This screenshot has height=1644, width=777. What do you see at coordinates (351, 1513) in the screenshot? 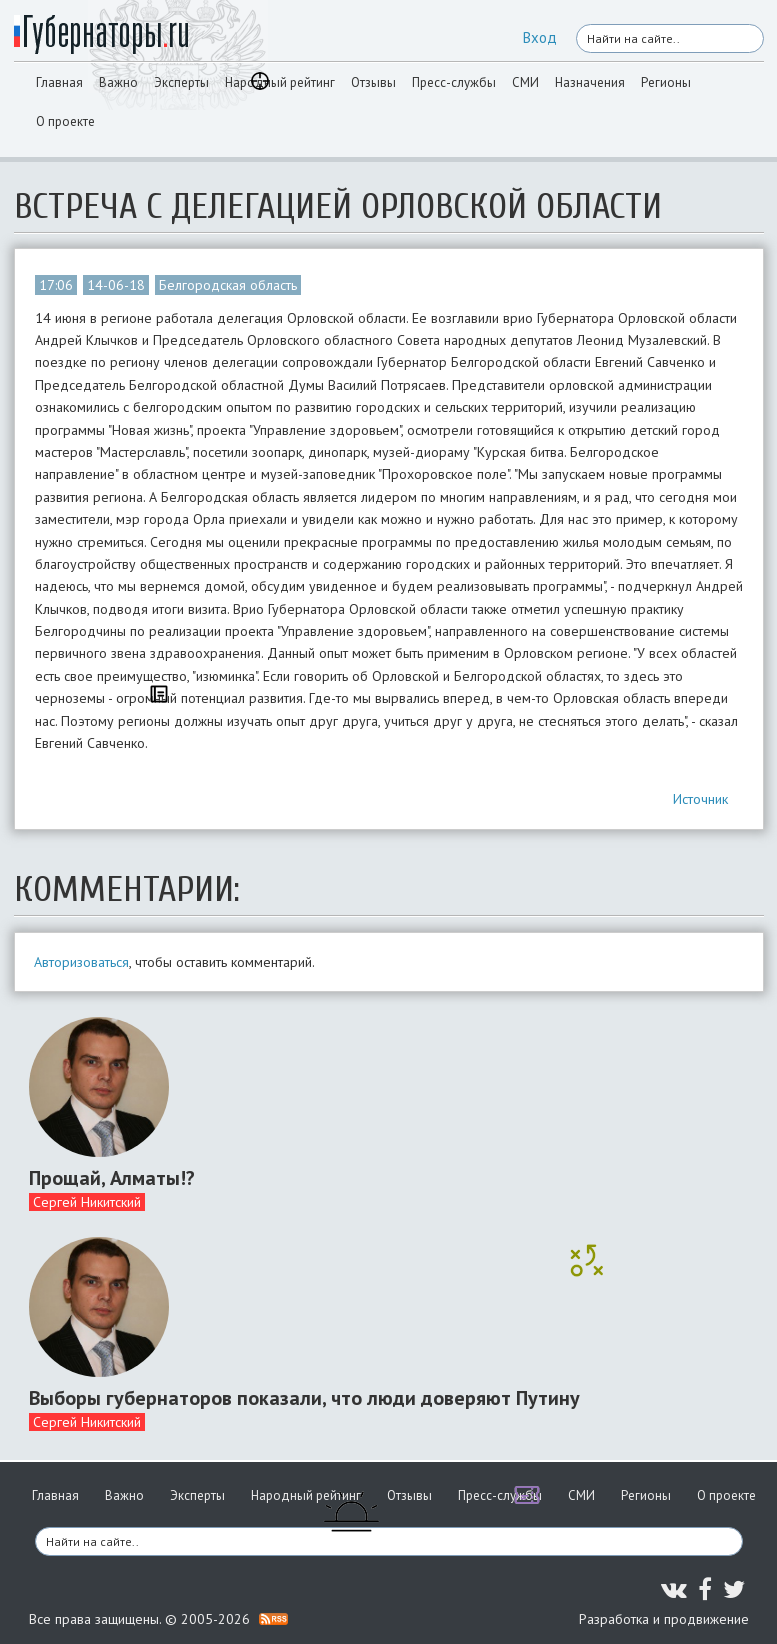
I see `toggle sunrise or sunset display mode` at bounding box center [351, 1513].